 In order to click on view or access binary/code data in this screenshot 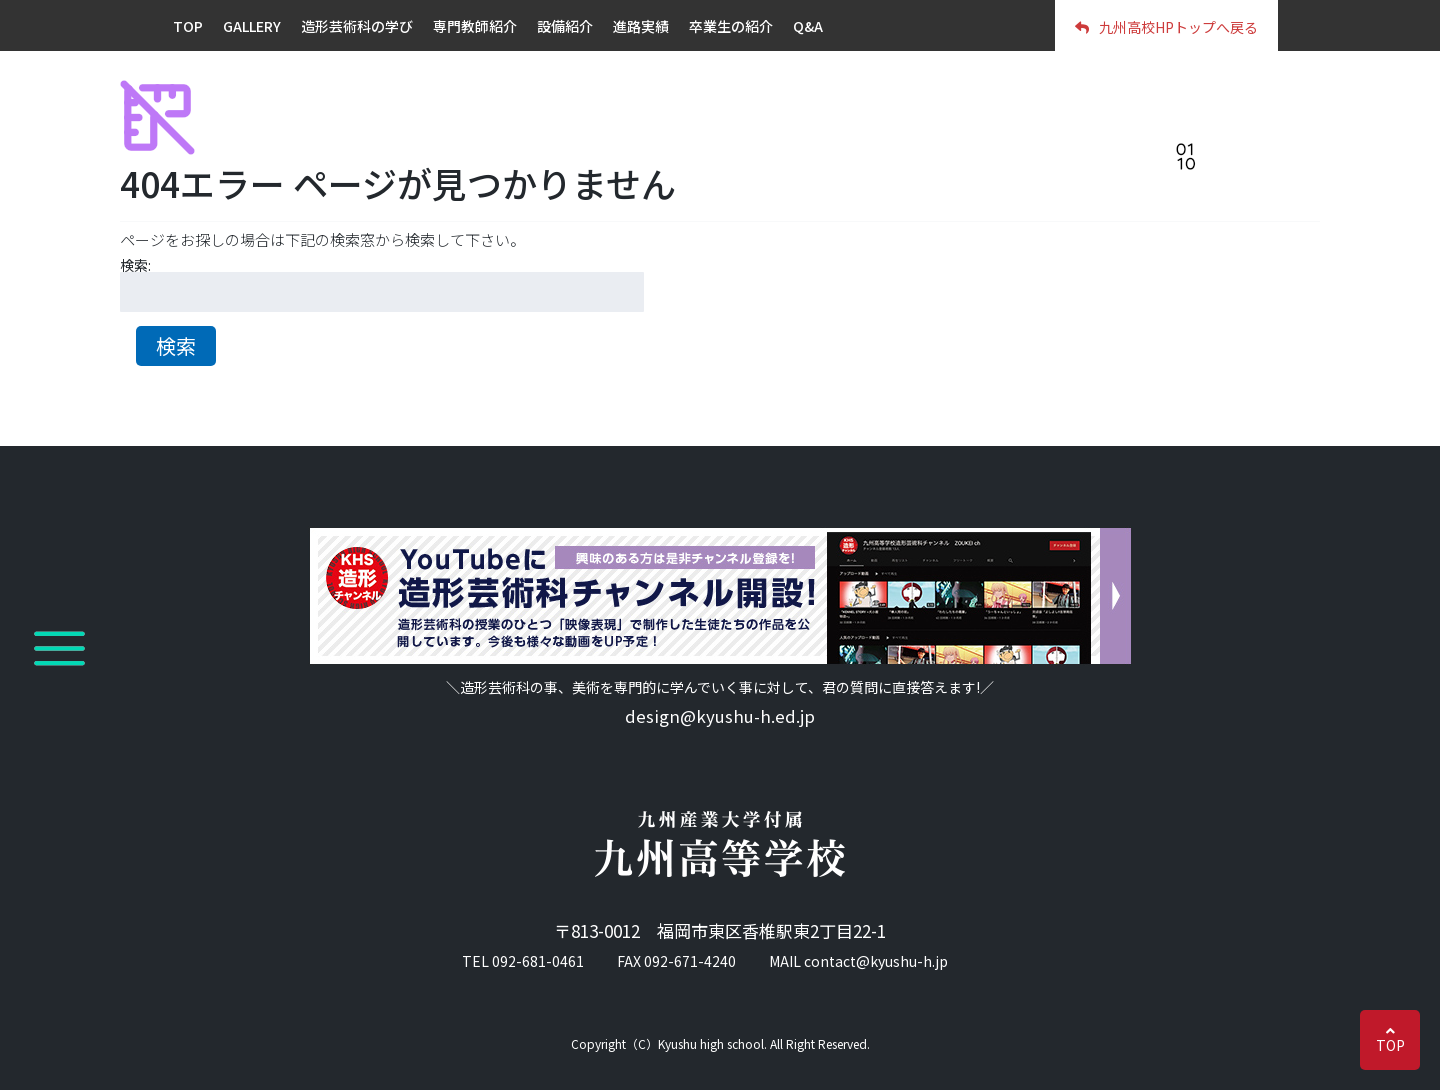, I will do `click(1185, 156)`.